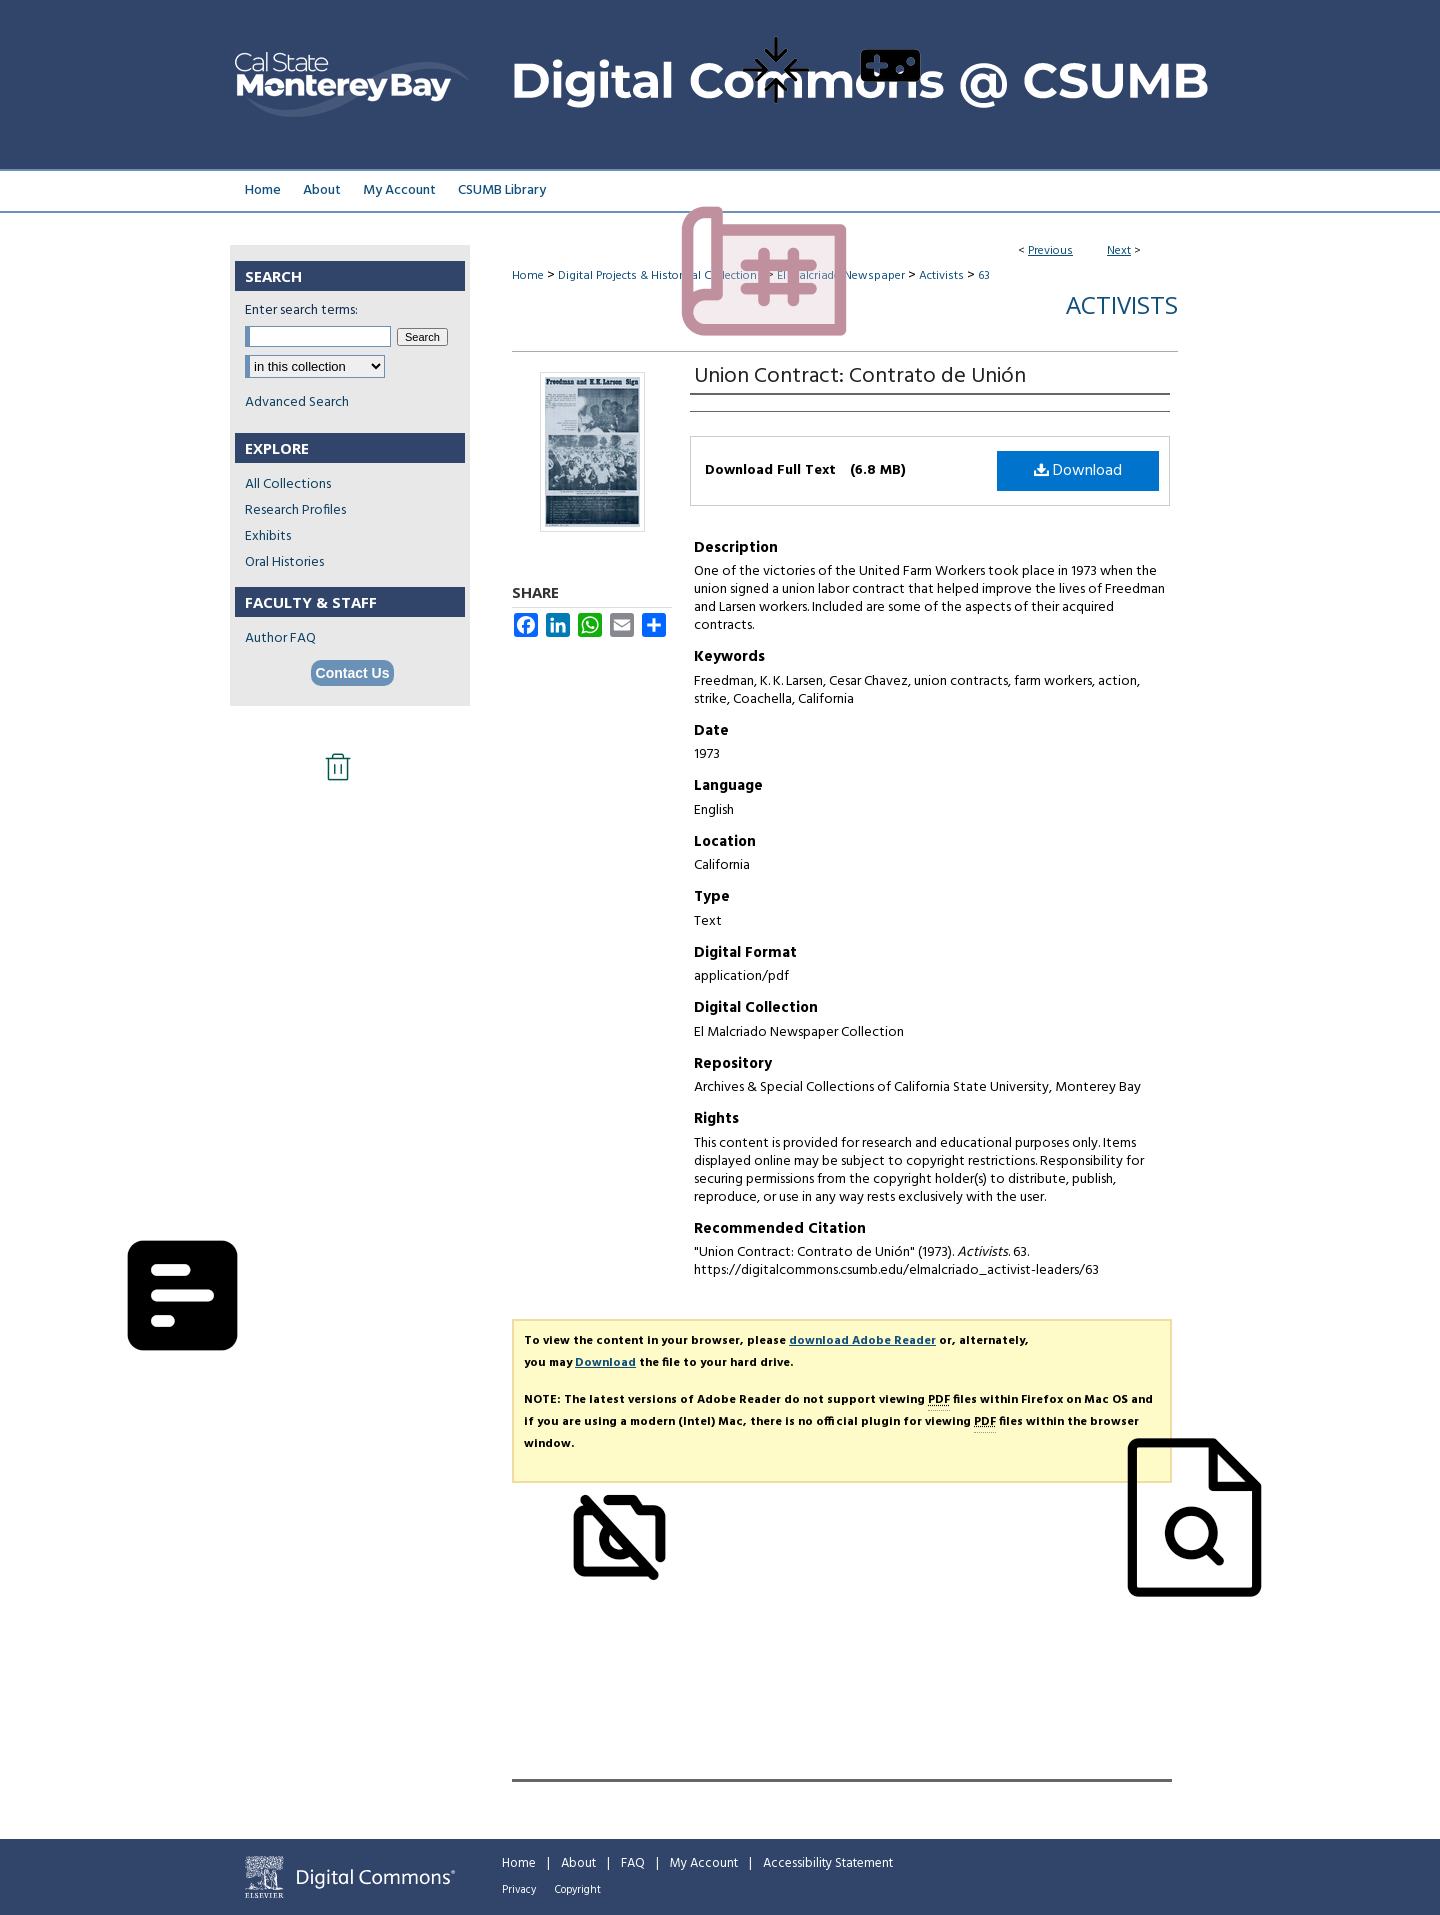  I want to click on view poll or survey results, so click(182, 1295).